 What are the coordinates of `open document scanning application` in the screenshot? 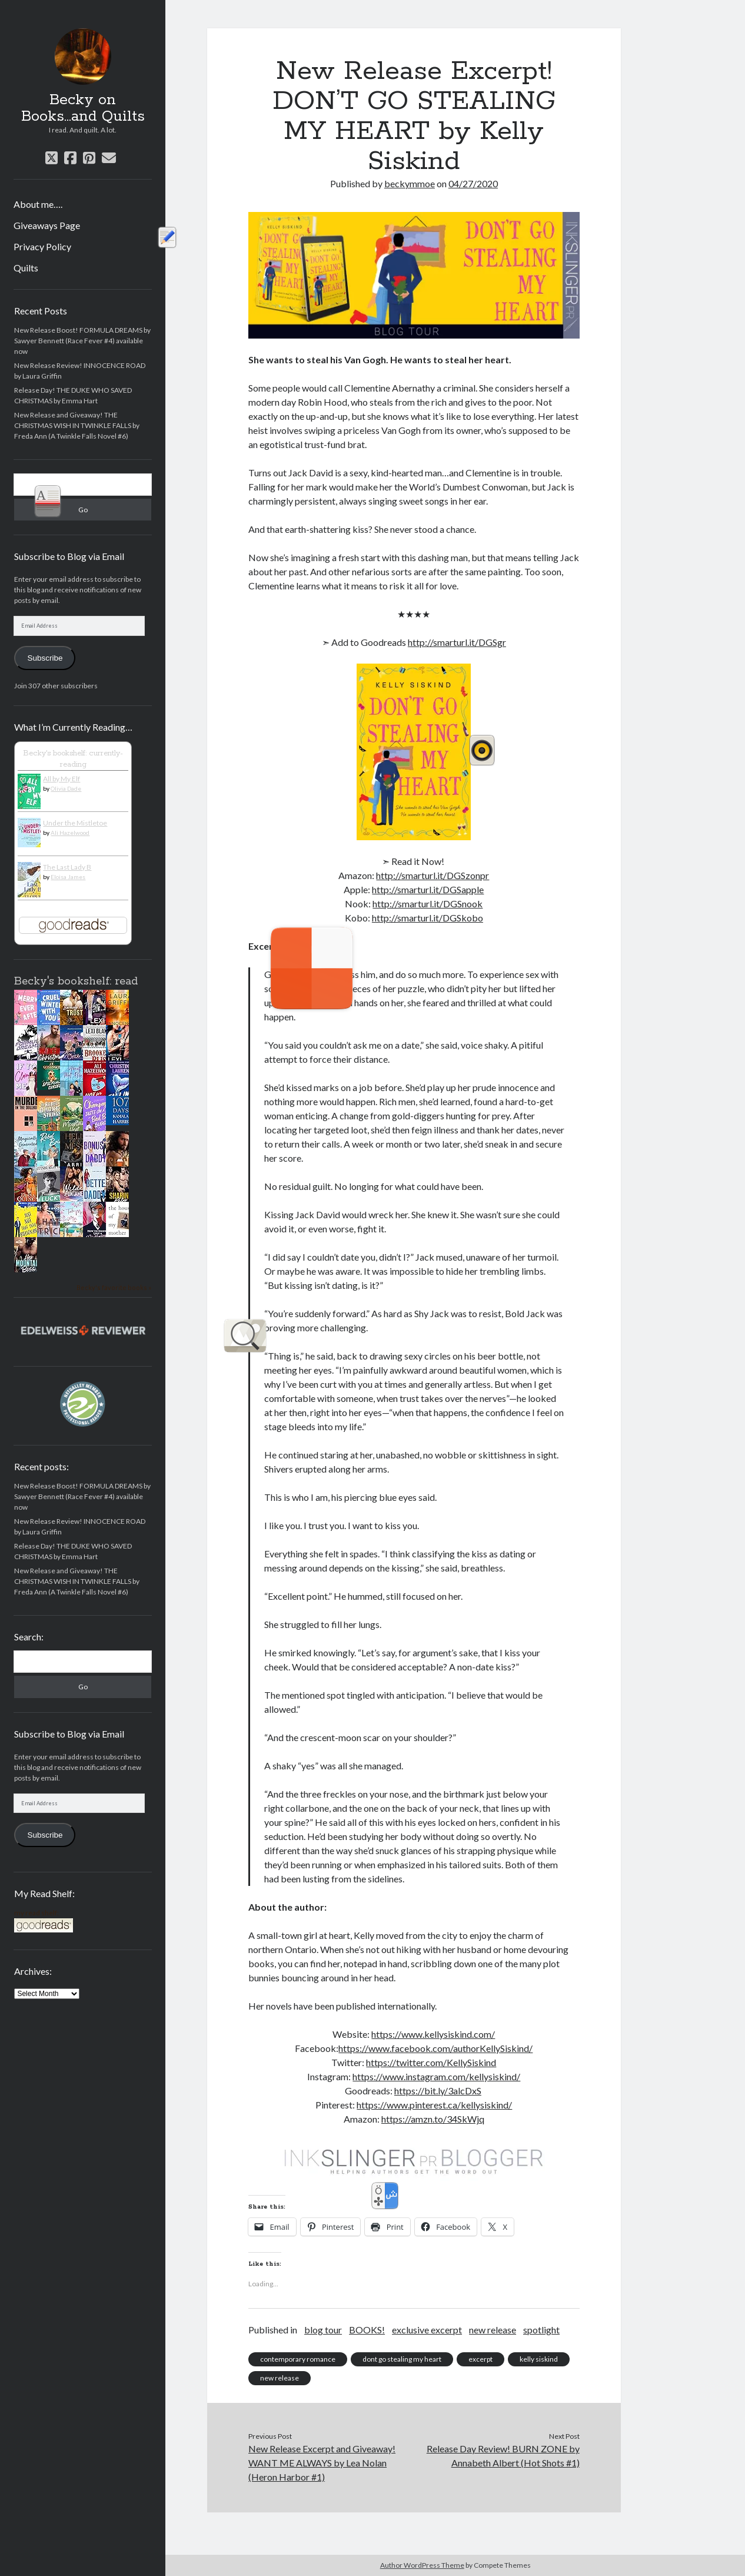 It's located at (48, 501).